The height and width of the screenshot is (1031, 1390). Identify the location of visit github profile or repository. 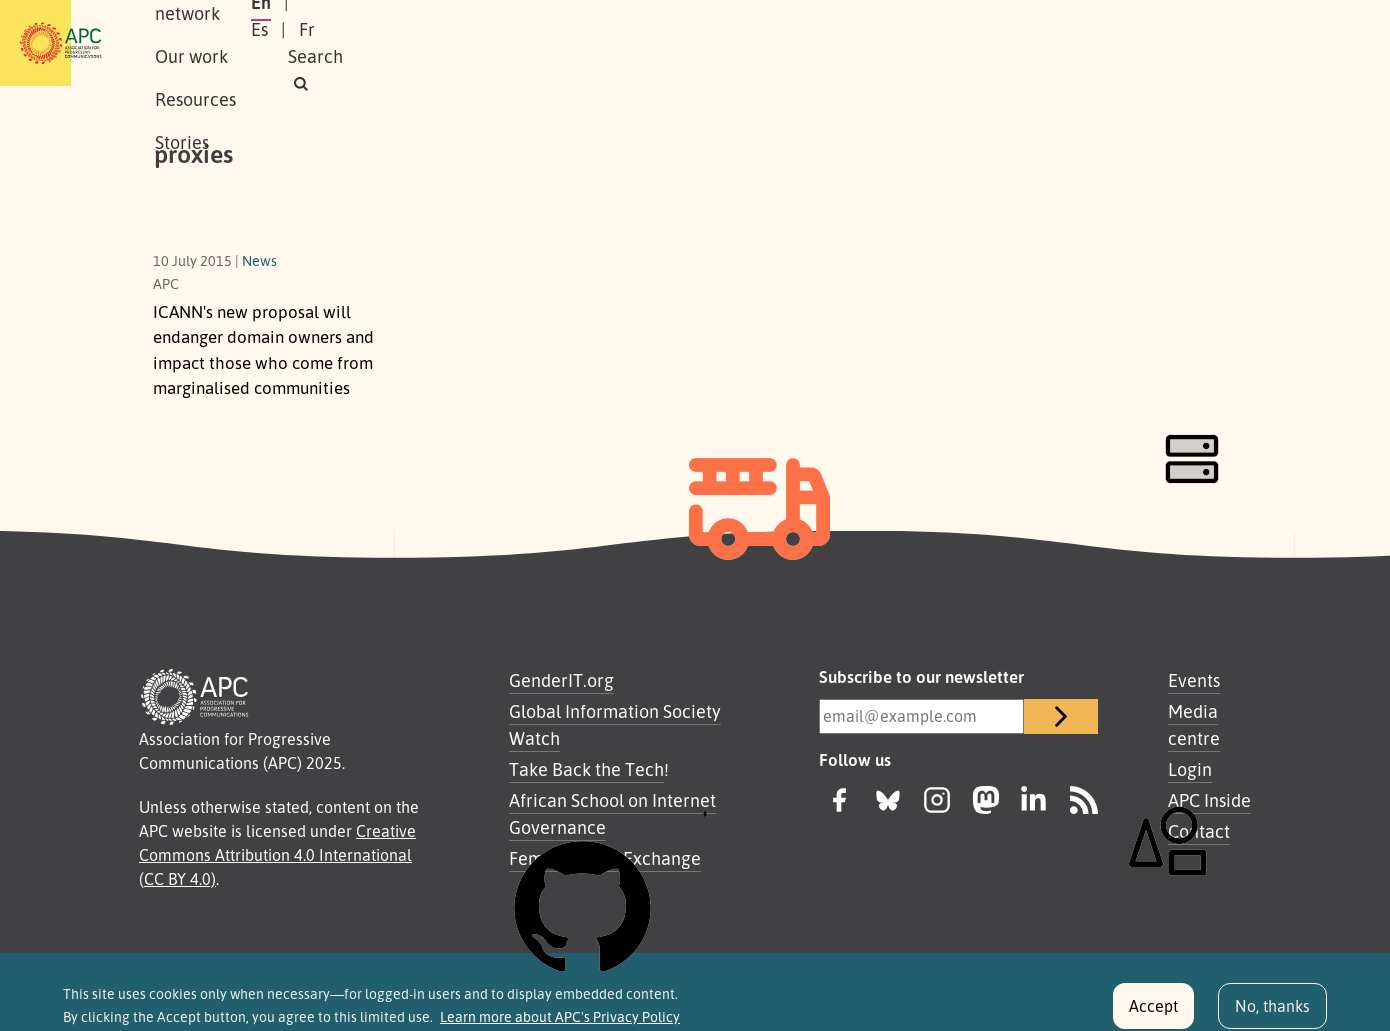
(582, 909).